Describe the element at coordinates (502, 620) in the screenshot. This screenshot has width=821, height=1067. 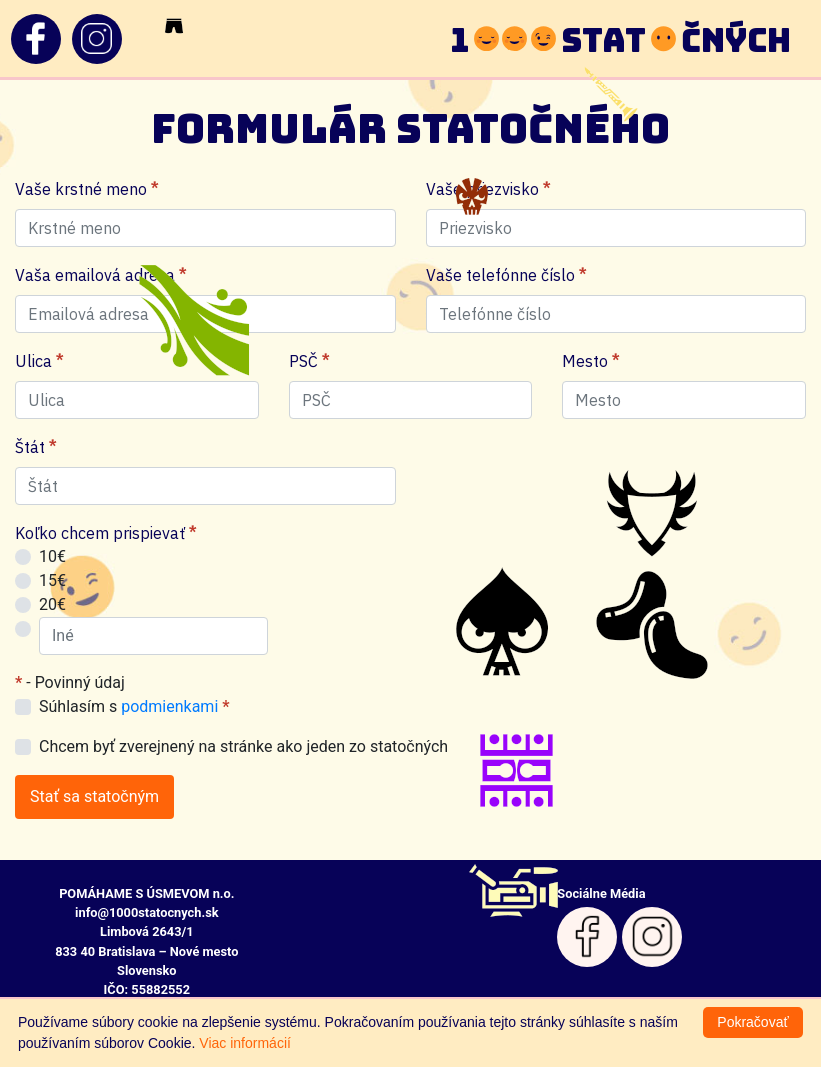
I see `indicates death or game over in a card game` at that location.